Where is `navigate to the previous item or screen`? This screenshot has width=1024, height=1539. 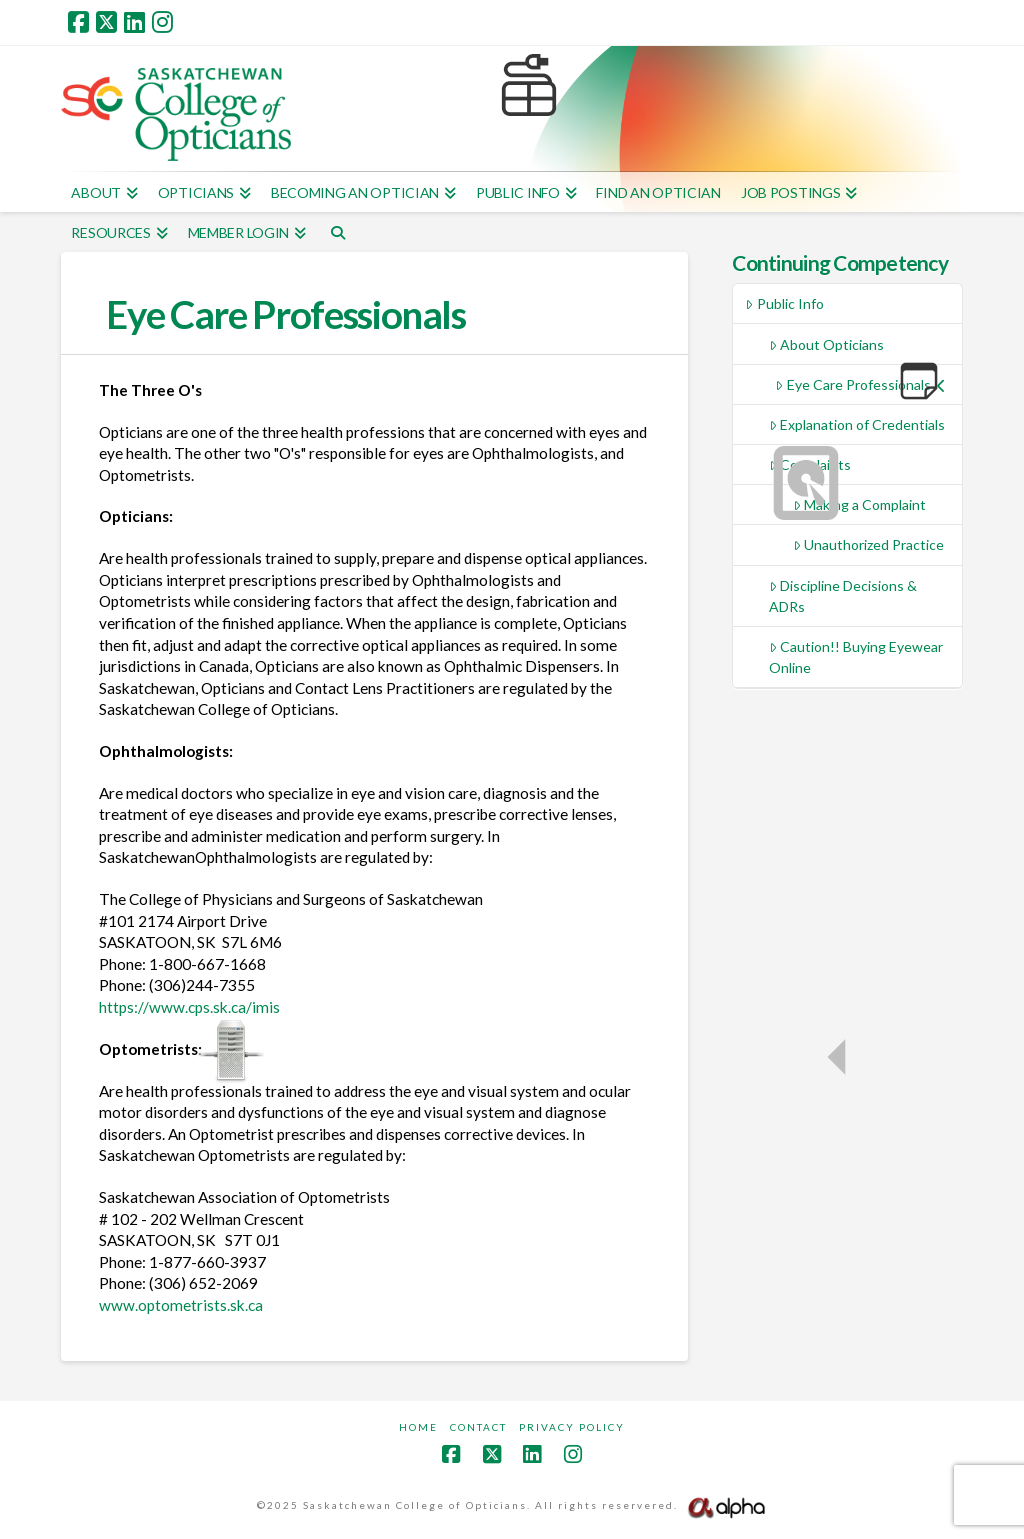
navigate to the previous item or screen is located at coordinates (838, 1057).